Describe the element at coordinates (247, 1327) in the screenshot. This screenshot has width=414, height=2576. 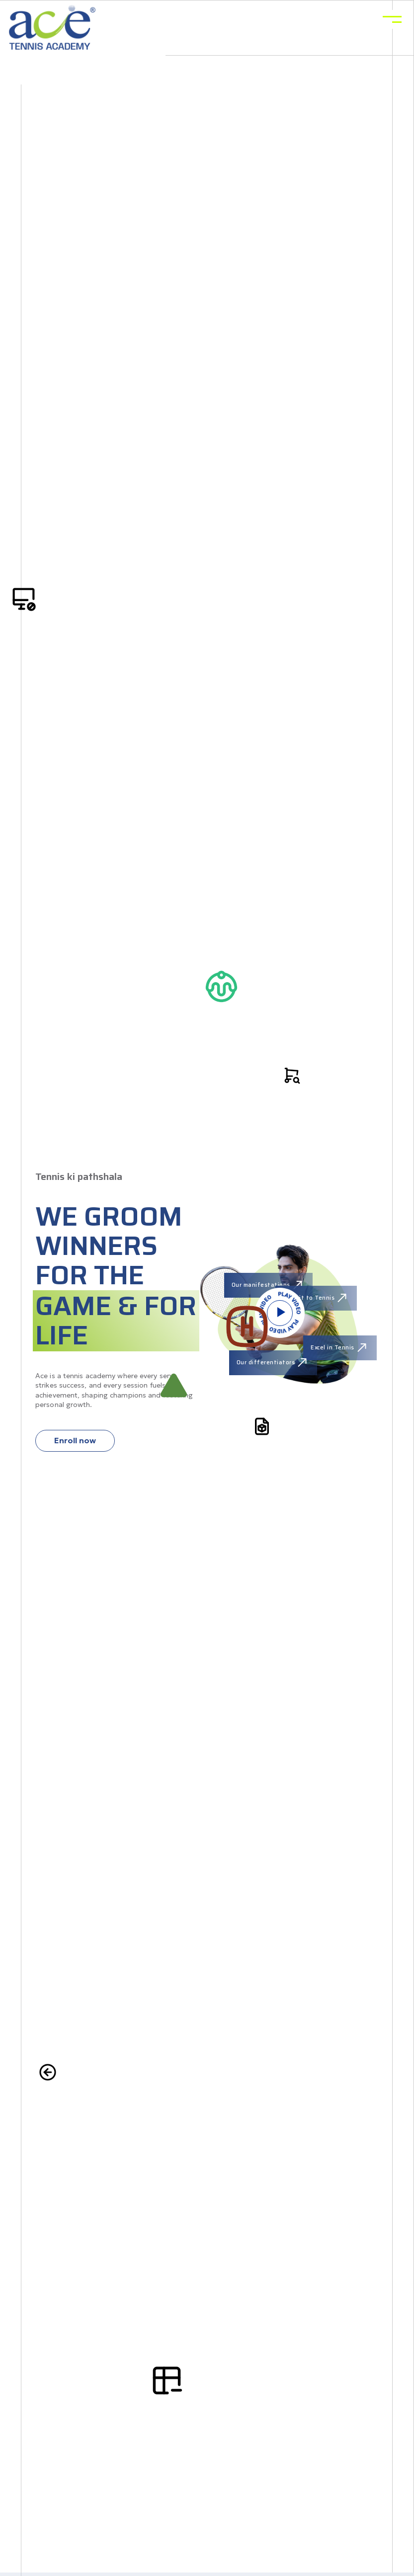
I see `access hospital or medical services` at that location.